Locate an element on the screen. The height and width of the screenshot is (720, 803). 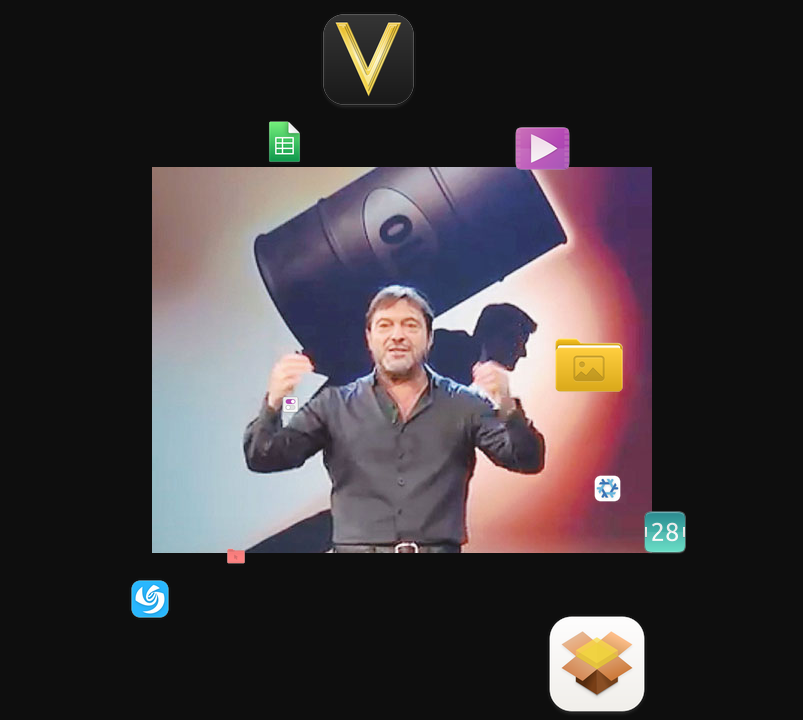
open krusader file manager with root privileges is located at coordinates (236, 556).